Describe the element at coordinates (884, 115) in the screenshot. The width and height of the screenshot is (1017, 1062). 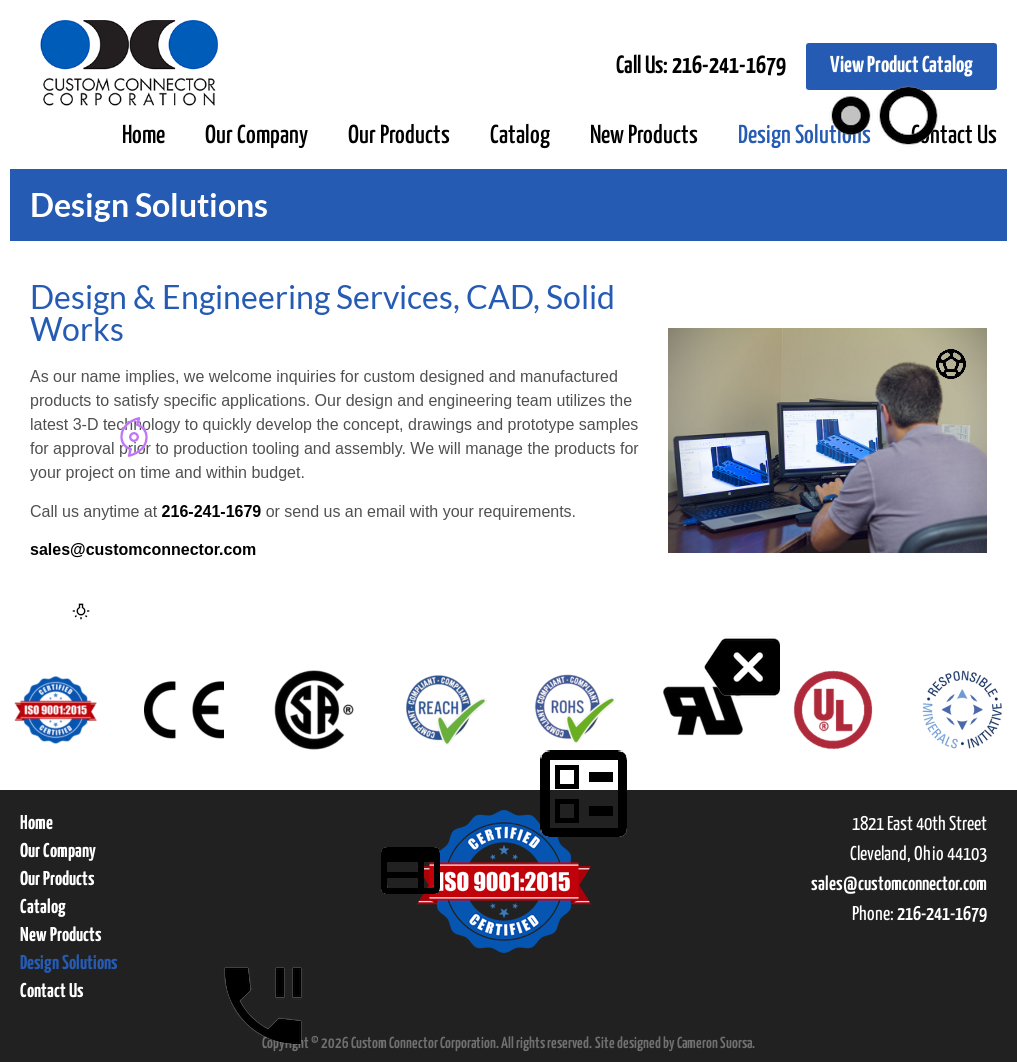
I see `indicates weak HDR signal or low dynamic range` at that location.